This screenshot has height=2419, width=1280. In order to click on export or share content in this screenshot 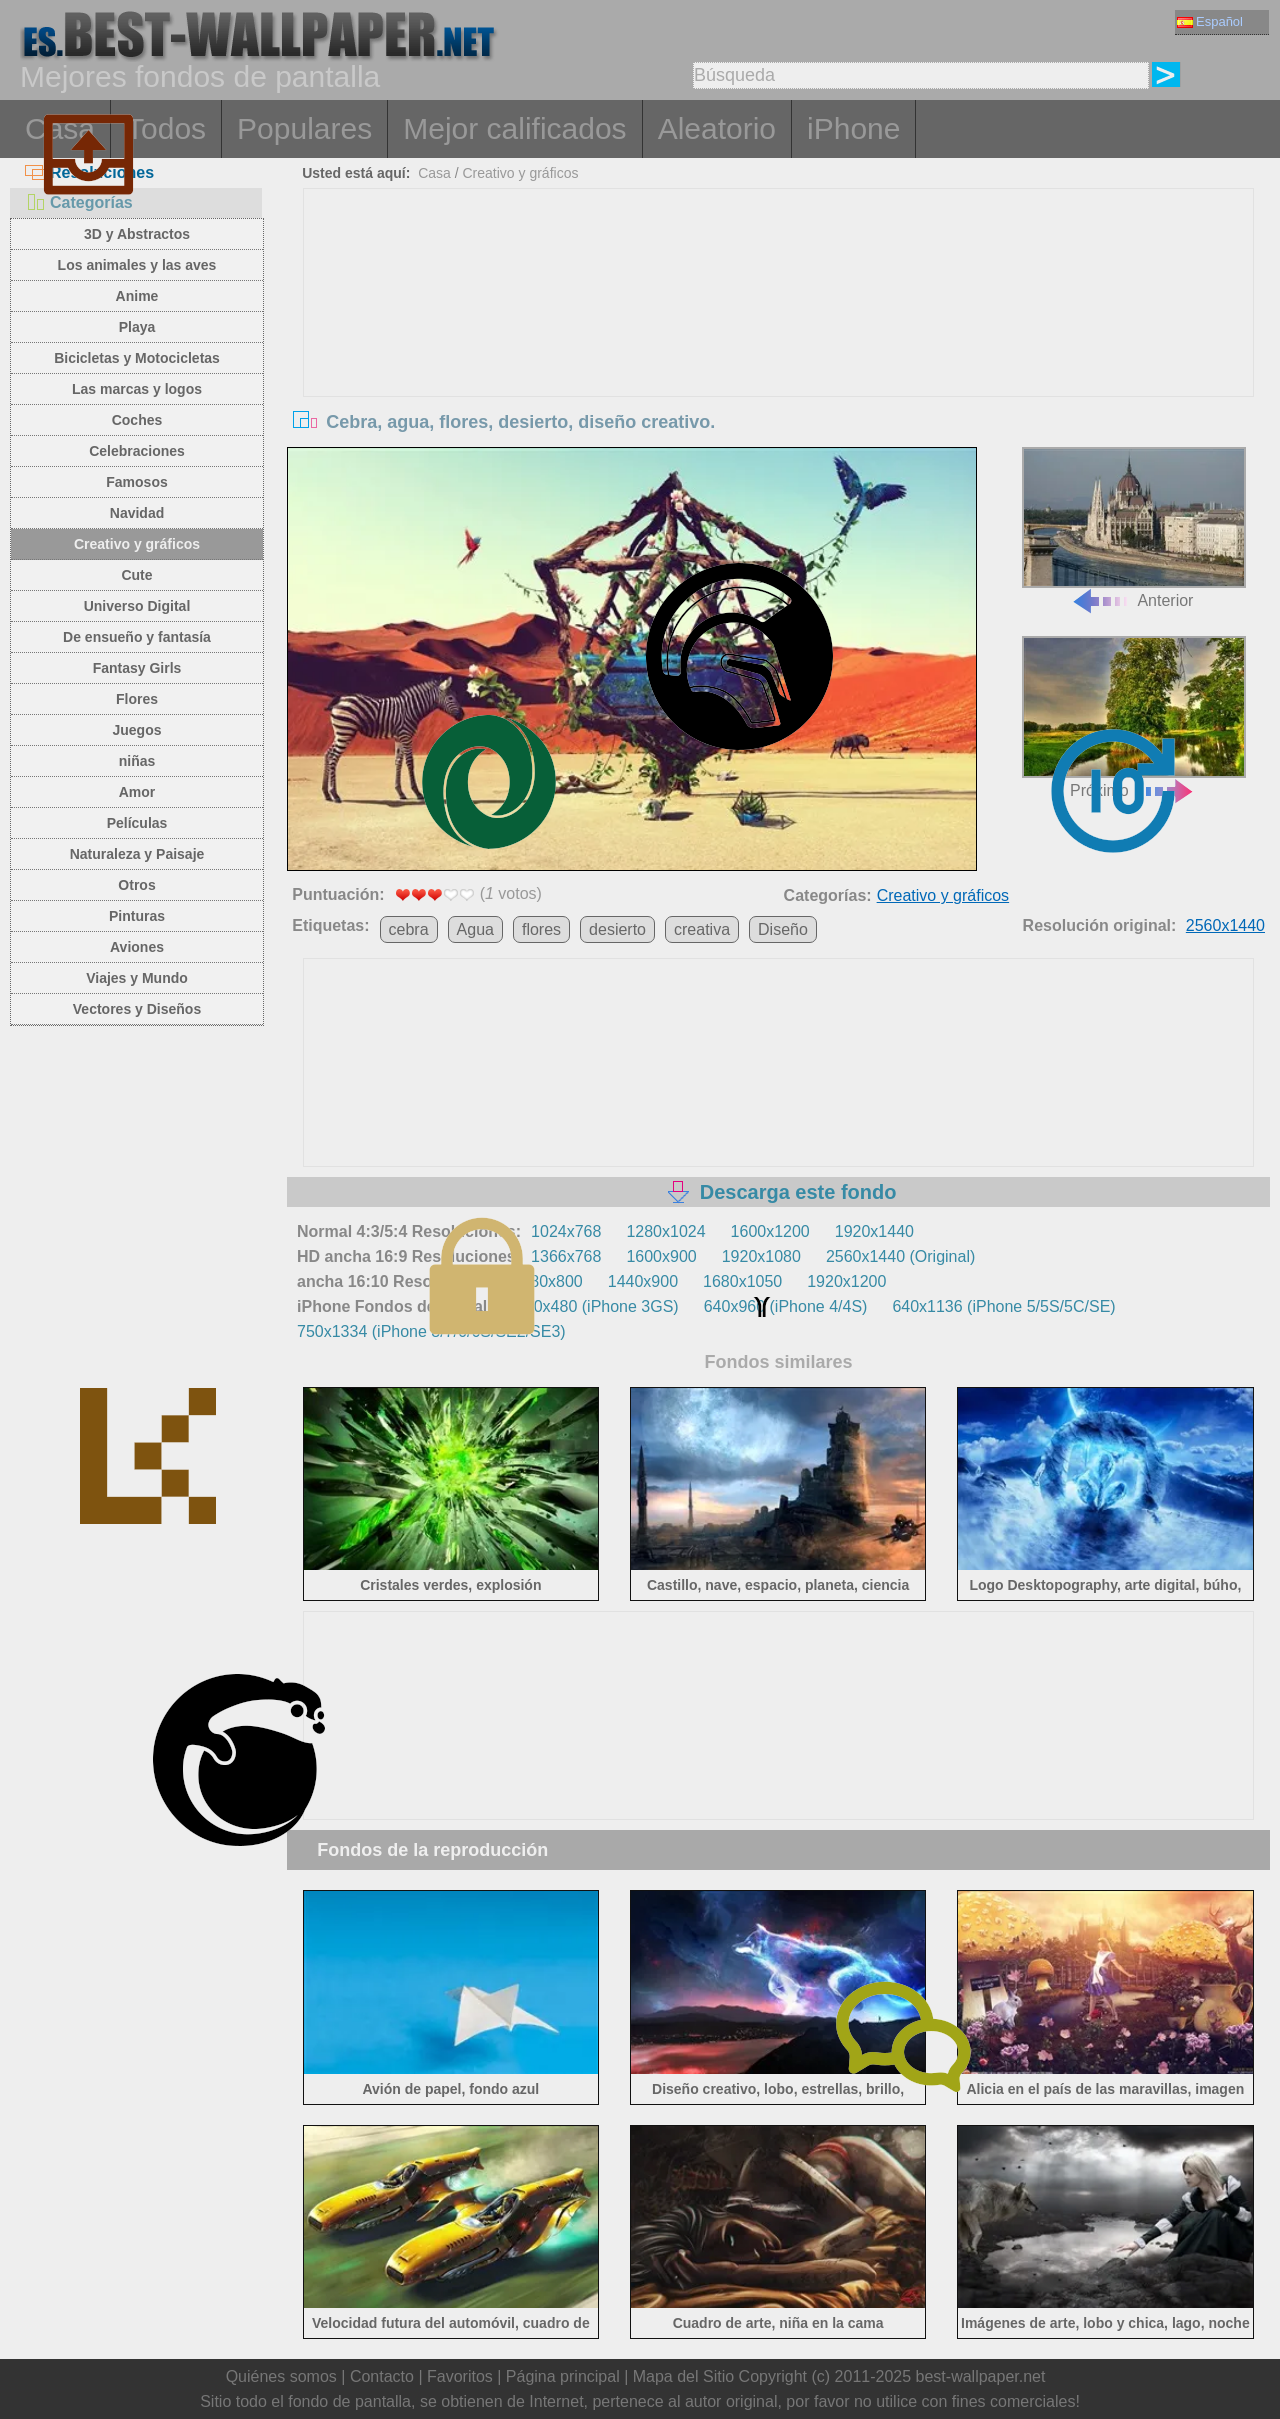, I will do `click(88, 154)`.